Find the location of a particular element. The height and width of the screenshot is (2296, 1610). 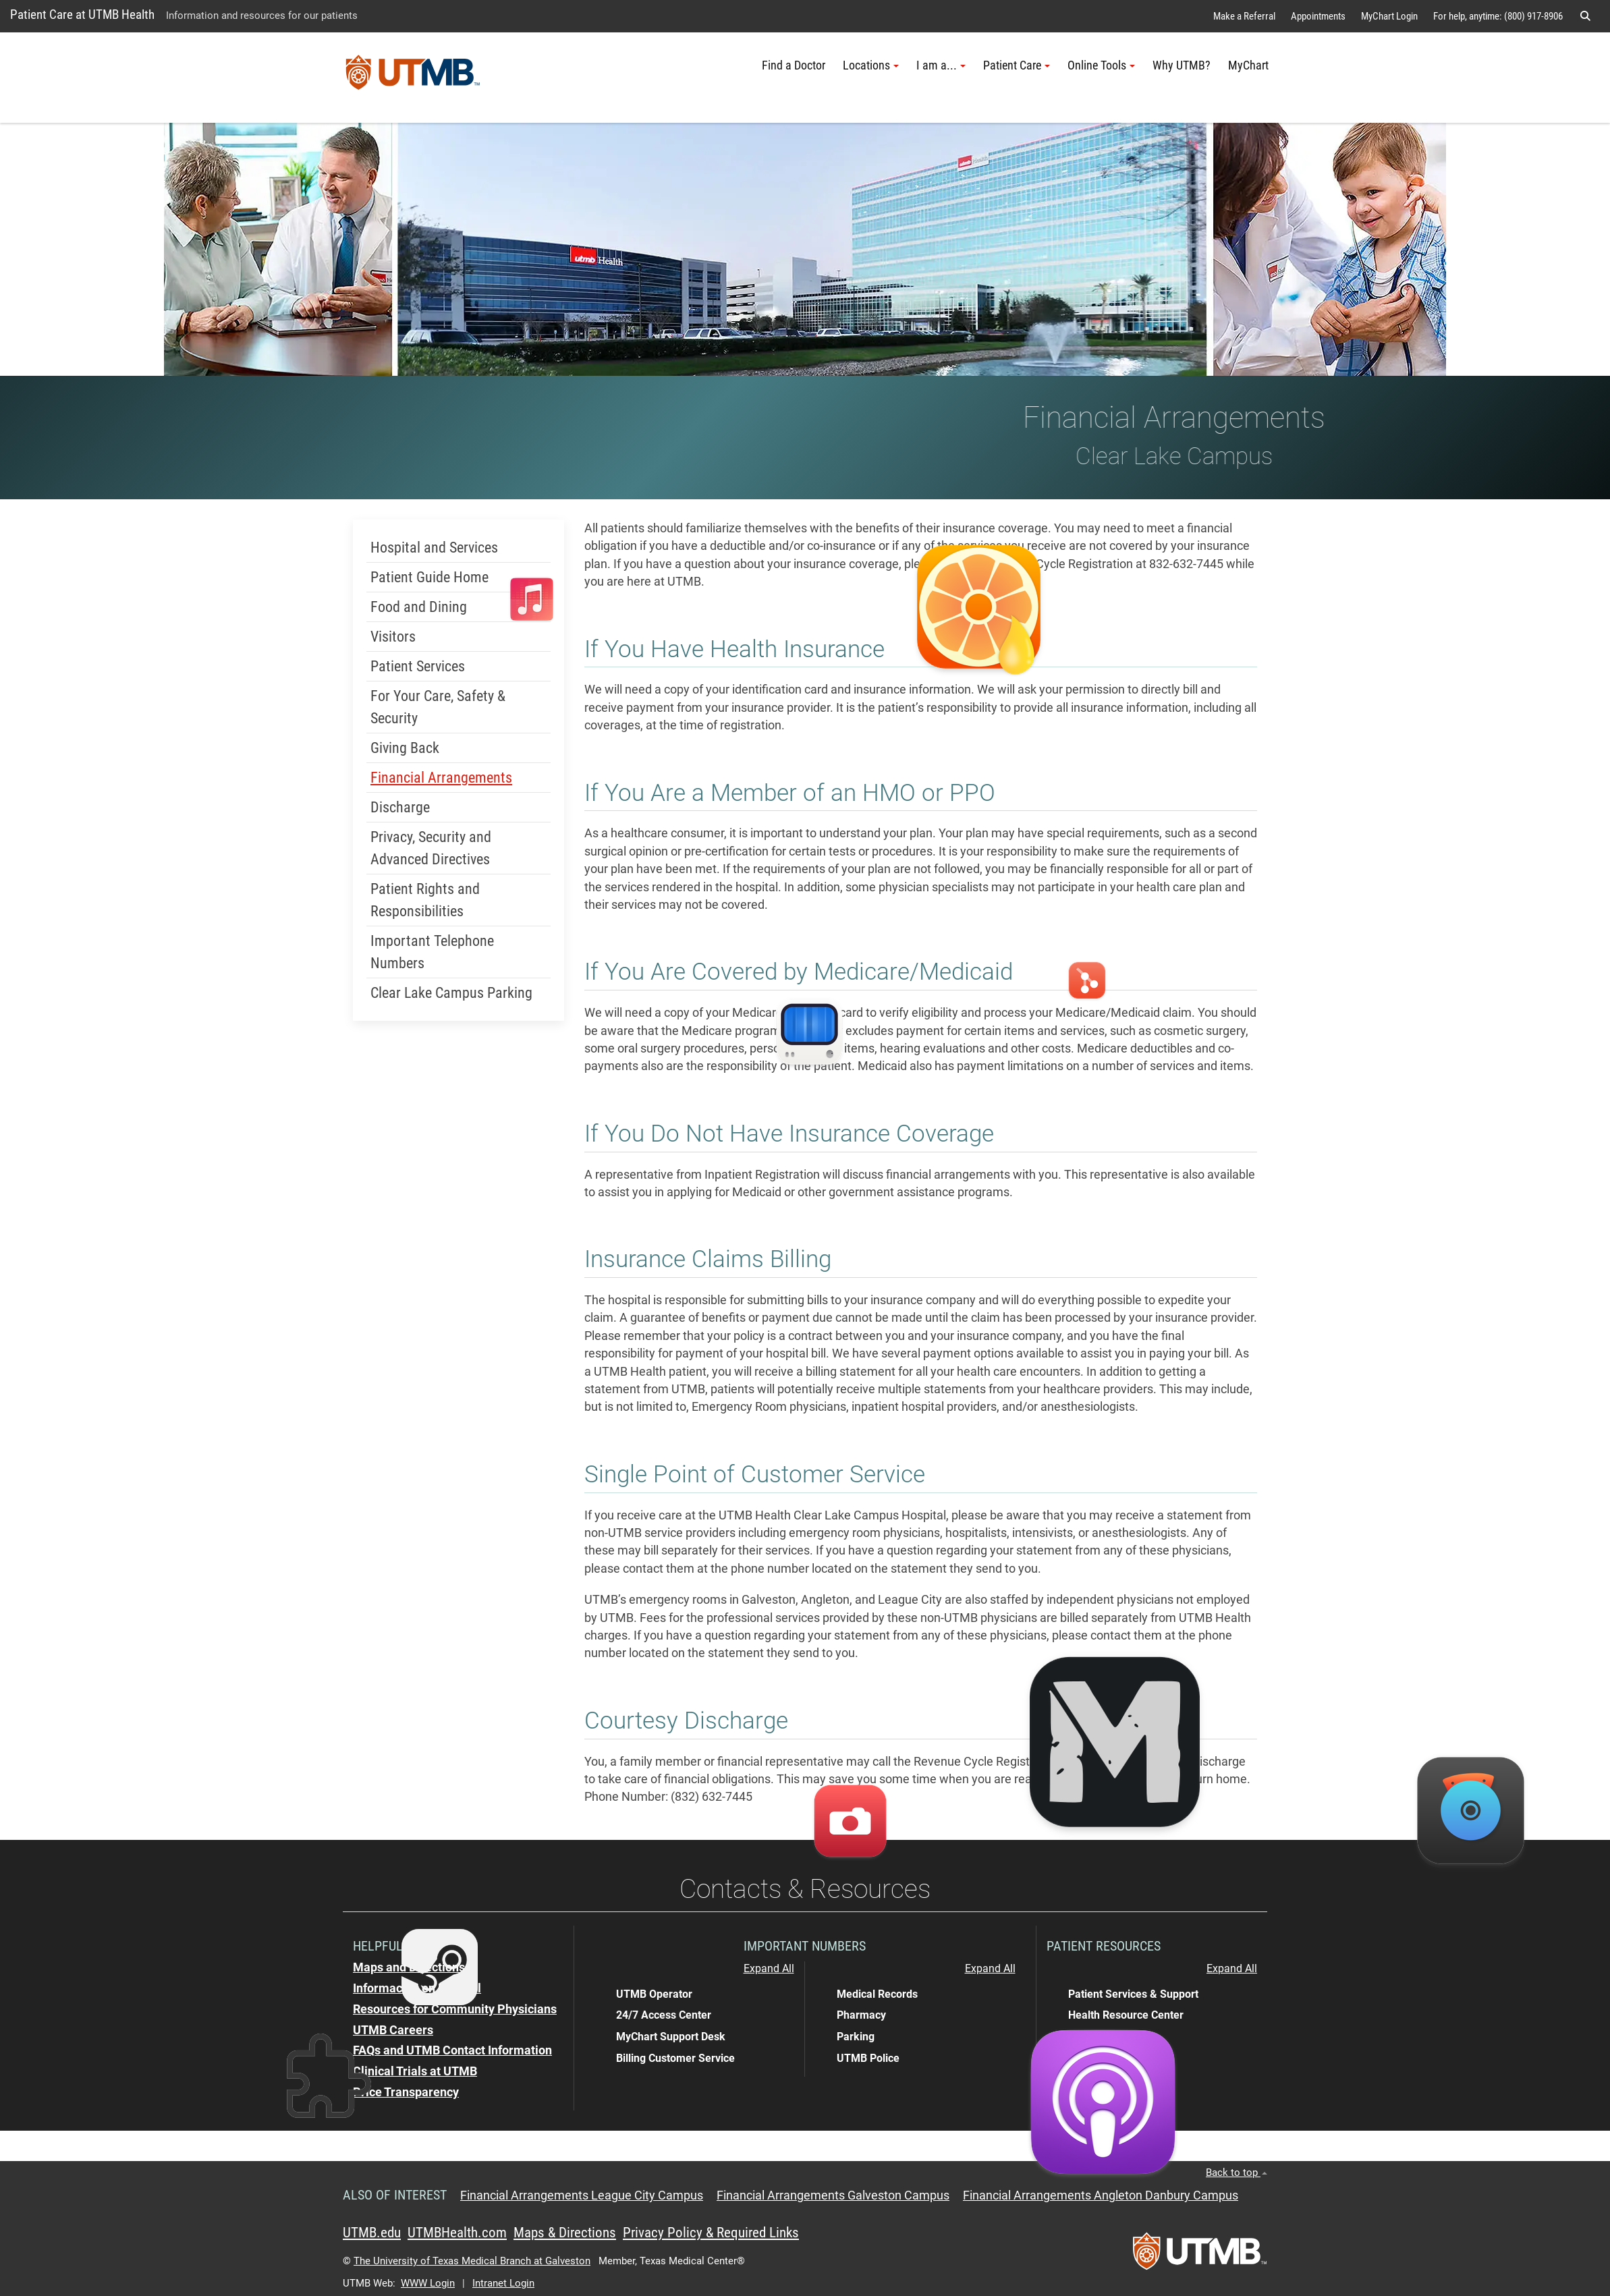

open nostalgia app is located at coordinates (809, 1032).